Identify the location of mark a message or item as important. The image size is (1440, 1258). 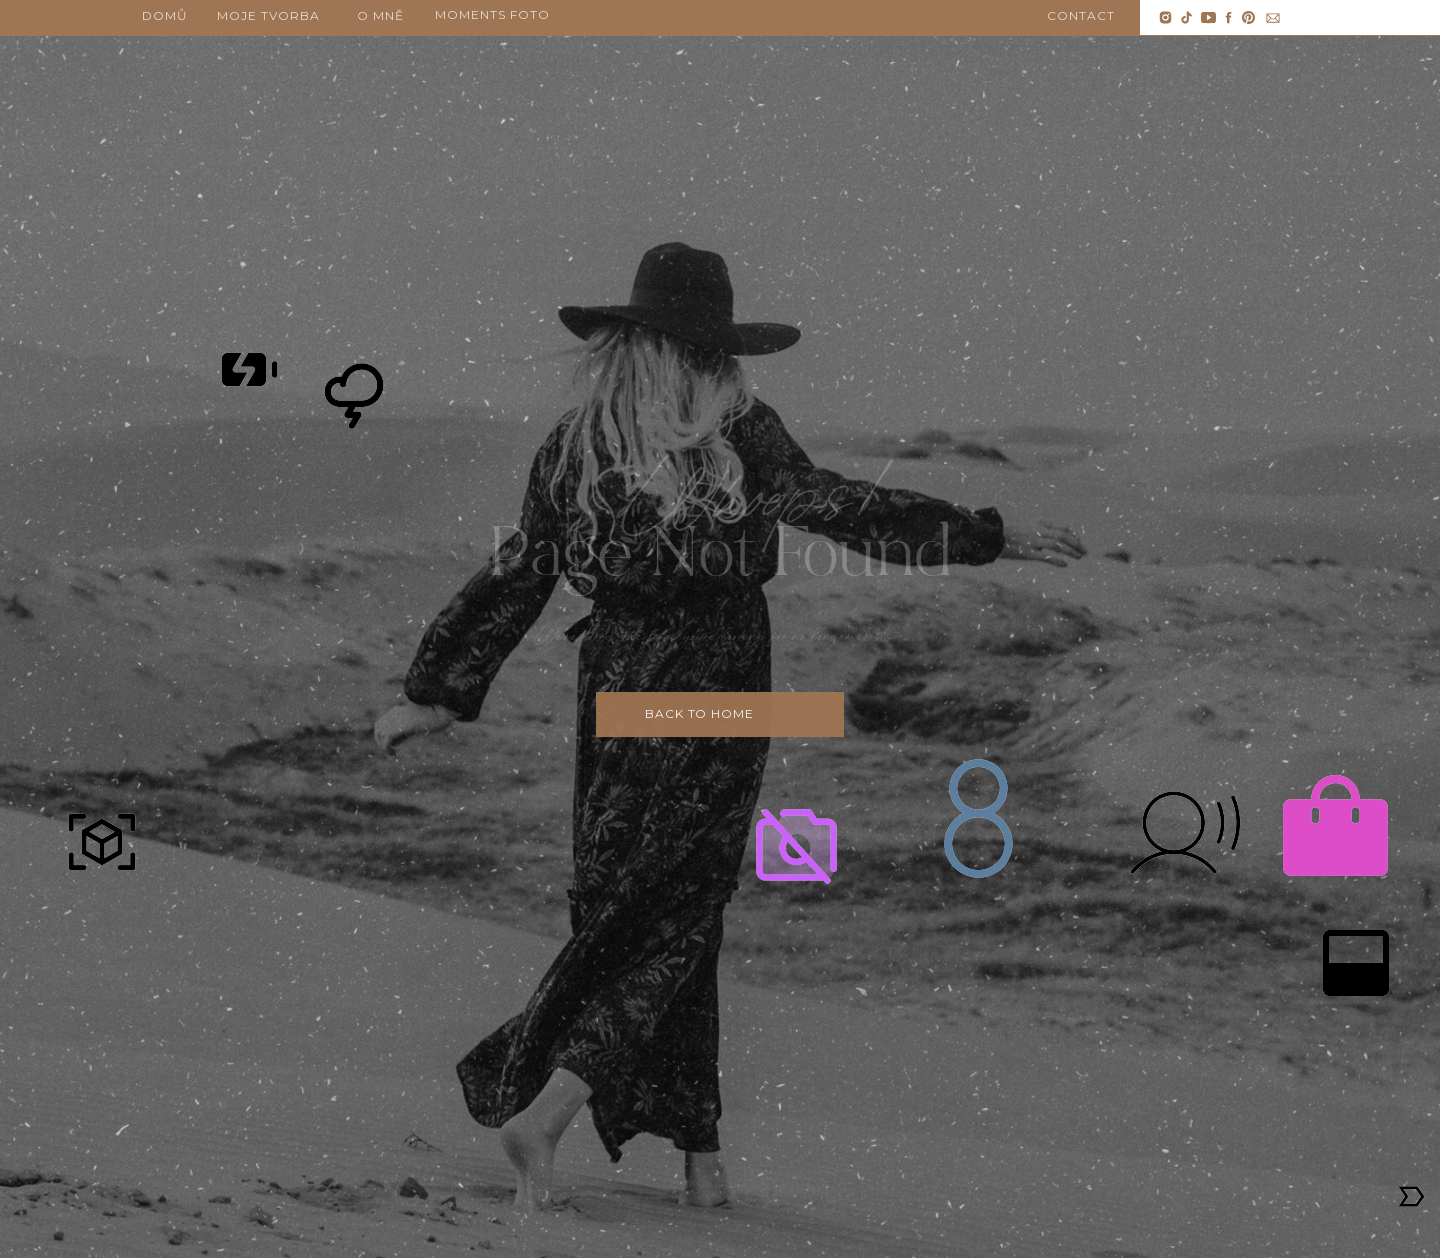
(1411, 1196).